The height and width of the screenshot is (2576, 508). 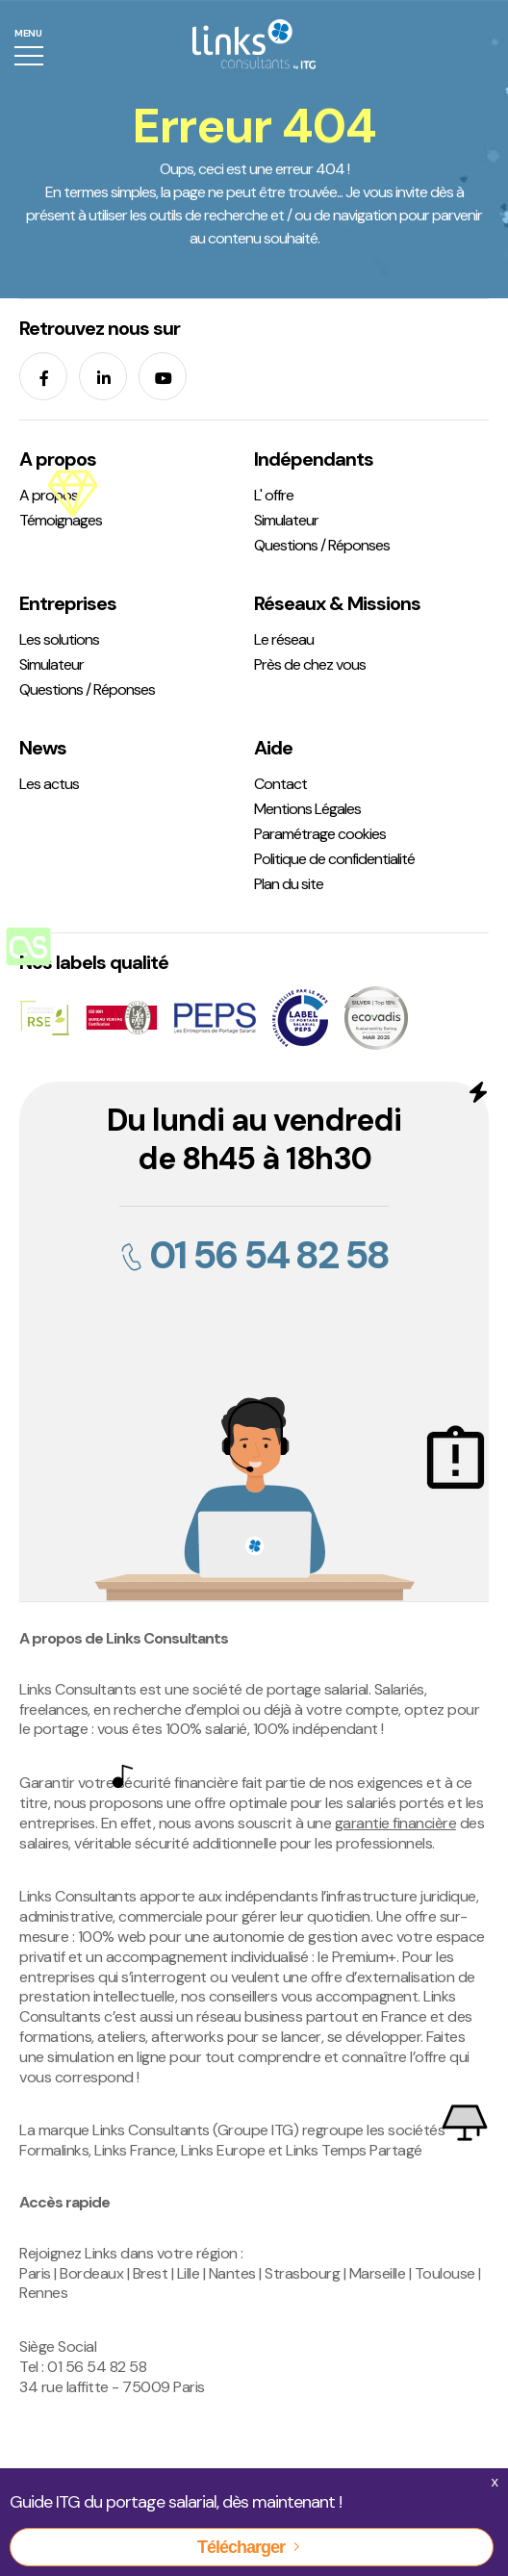 I want to click on open Last.fm app or website, so click(x=28, y=946).